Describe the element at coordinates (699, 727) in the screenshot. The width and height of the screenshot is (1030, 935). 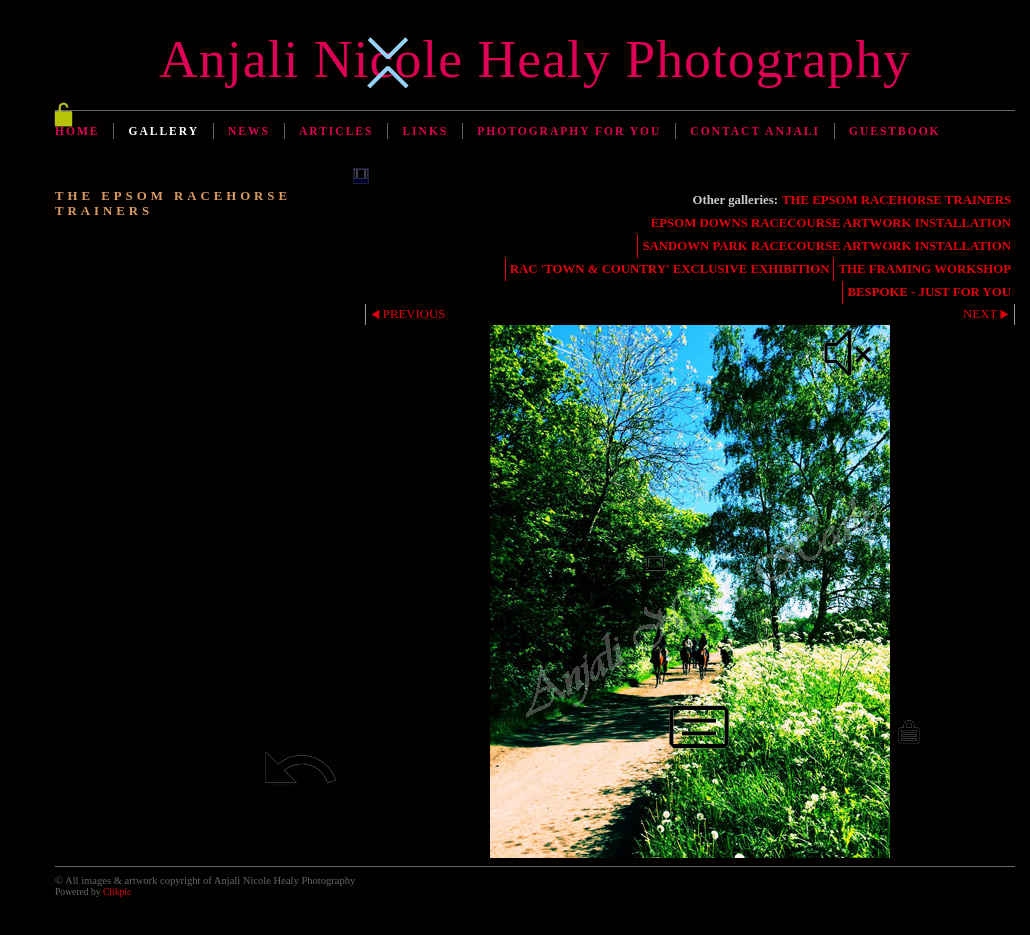
I see `indicates a constant value in code` at that location.